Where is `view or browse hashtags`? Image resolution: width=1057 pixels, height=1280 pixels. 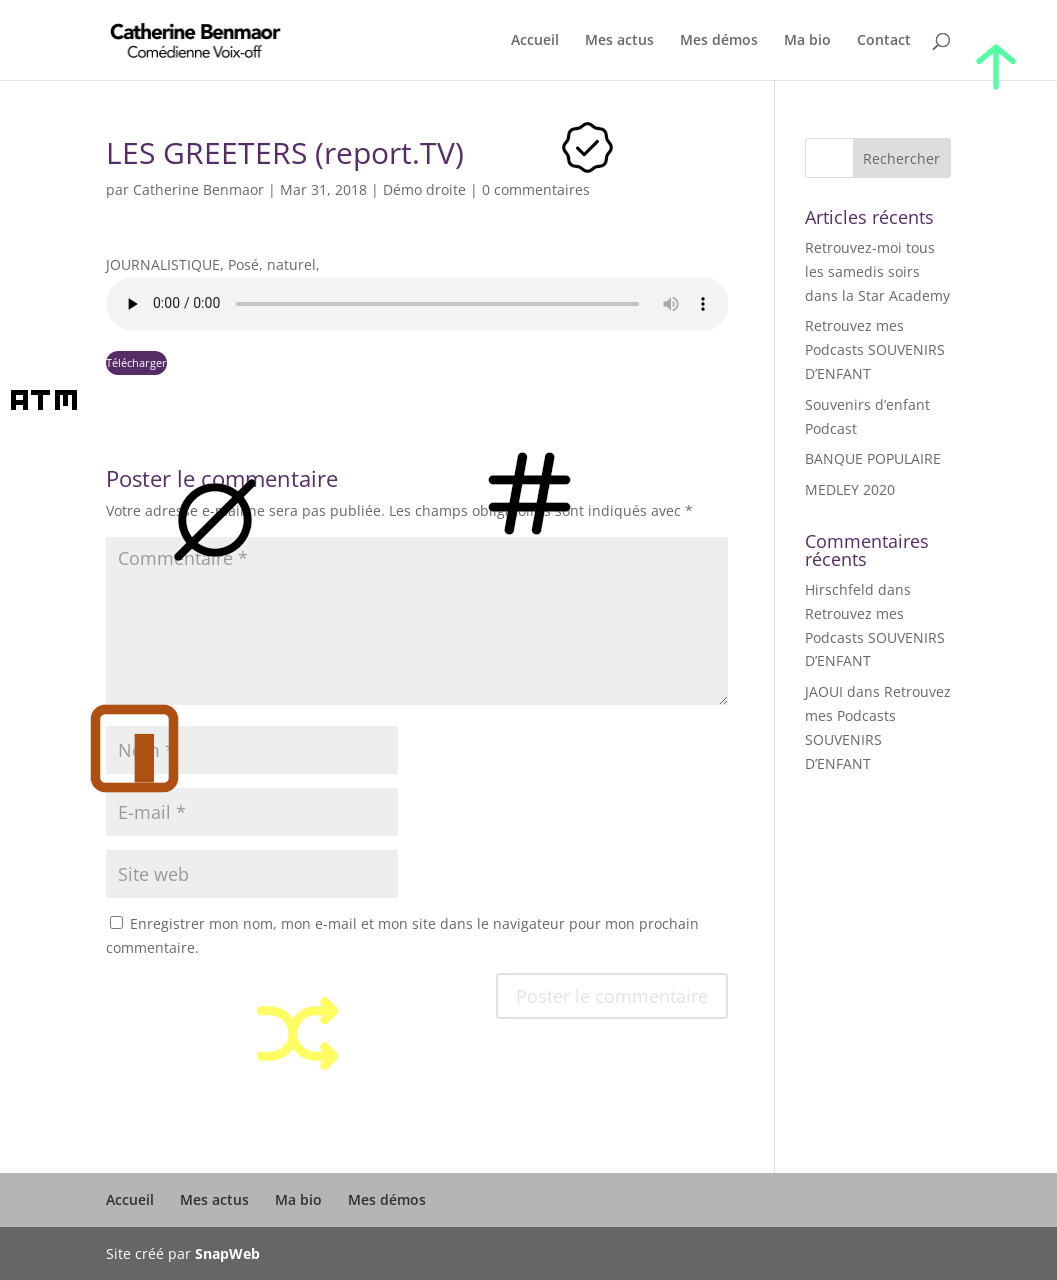 view or browse hashtags is located at coordinates (529, 493).